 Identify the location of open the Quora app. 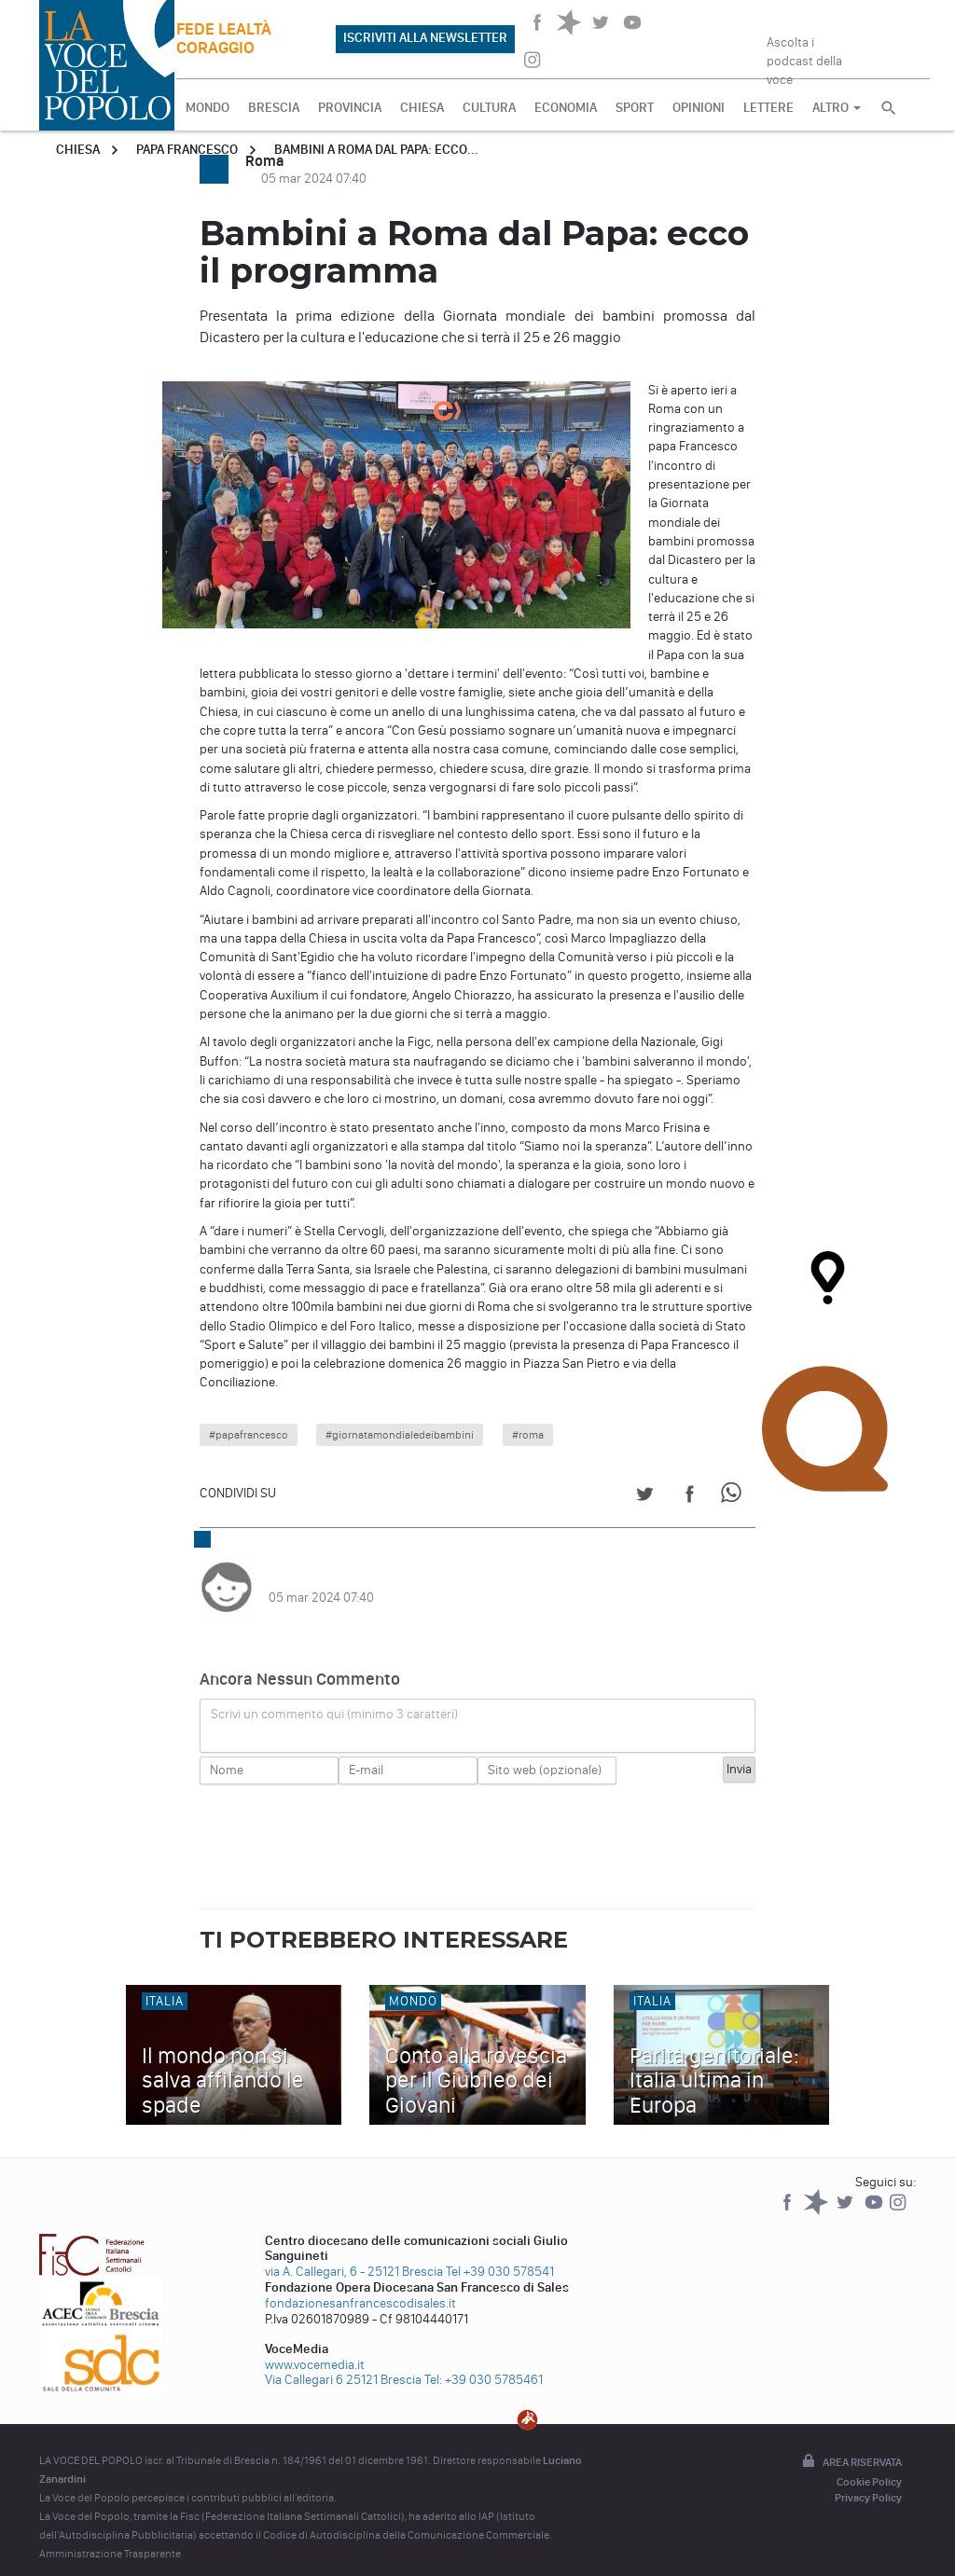
(824, 1428).